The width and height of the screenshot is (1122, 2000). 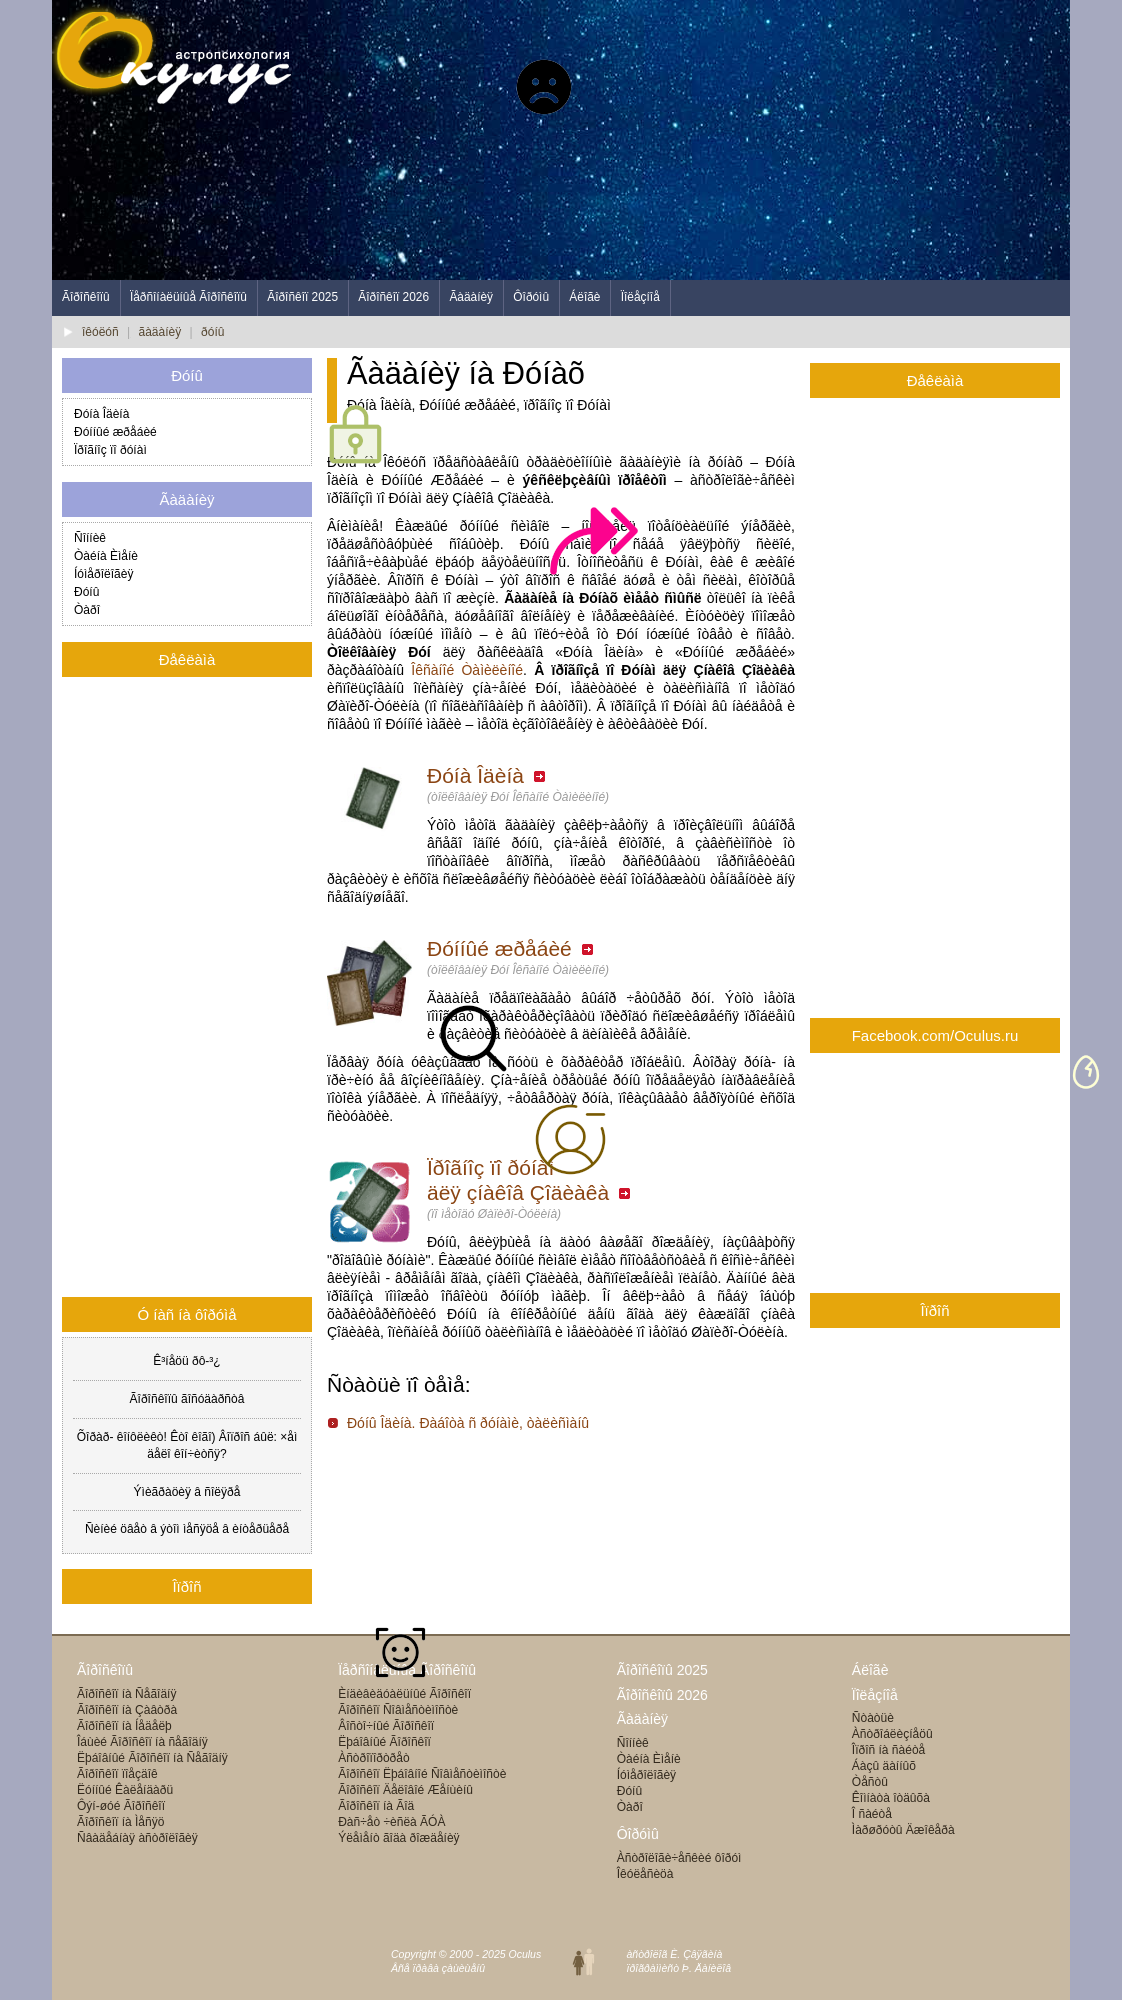 I want to click on search for content or items, so click(x=473, y=1038).